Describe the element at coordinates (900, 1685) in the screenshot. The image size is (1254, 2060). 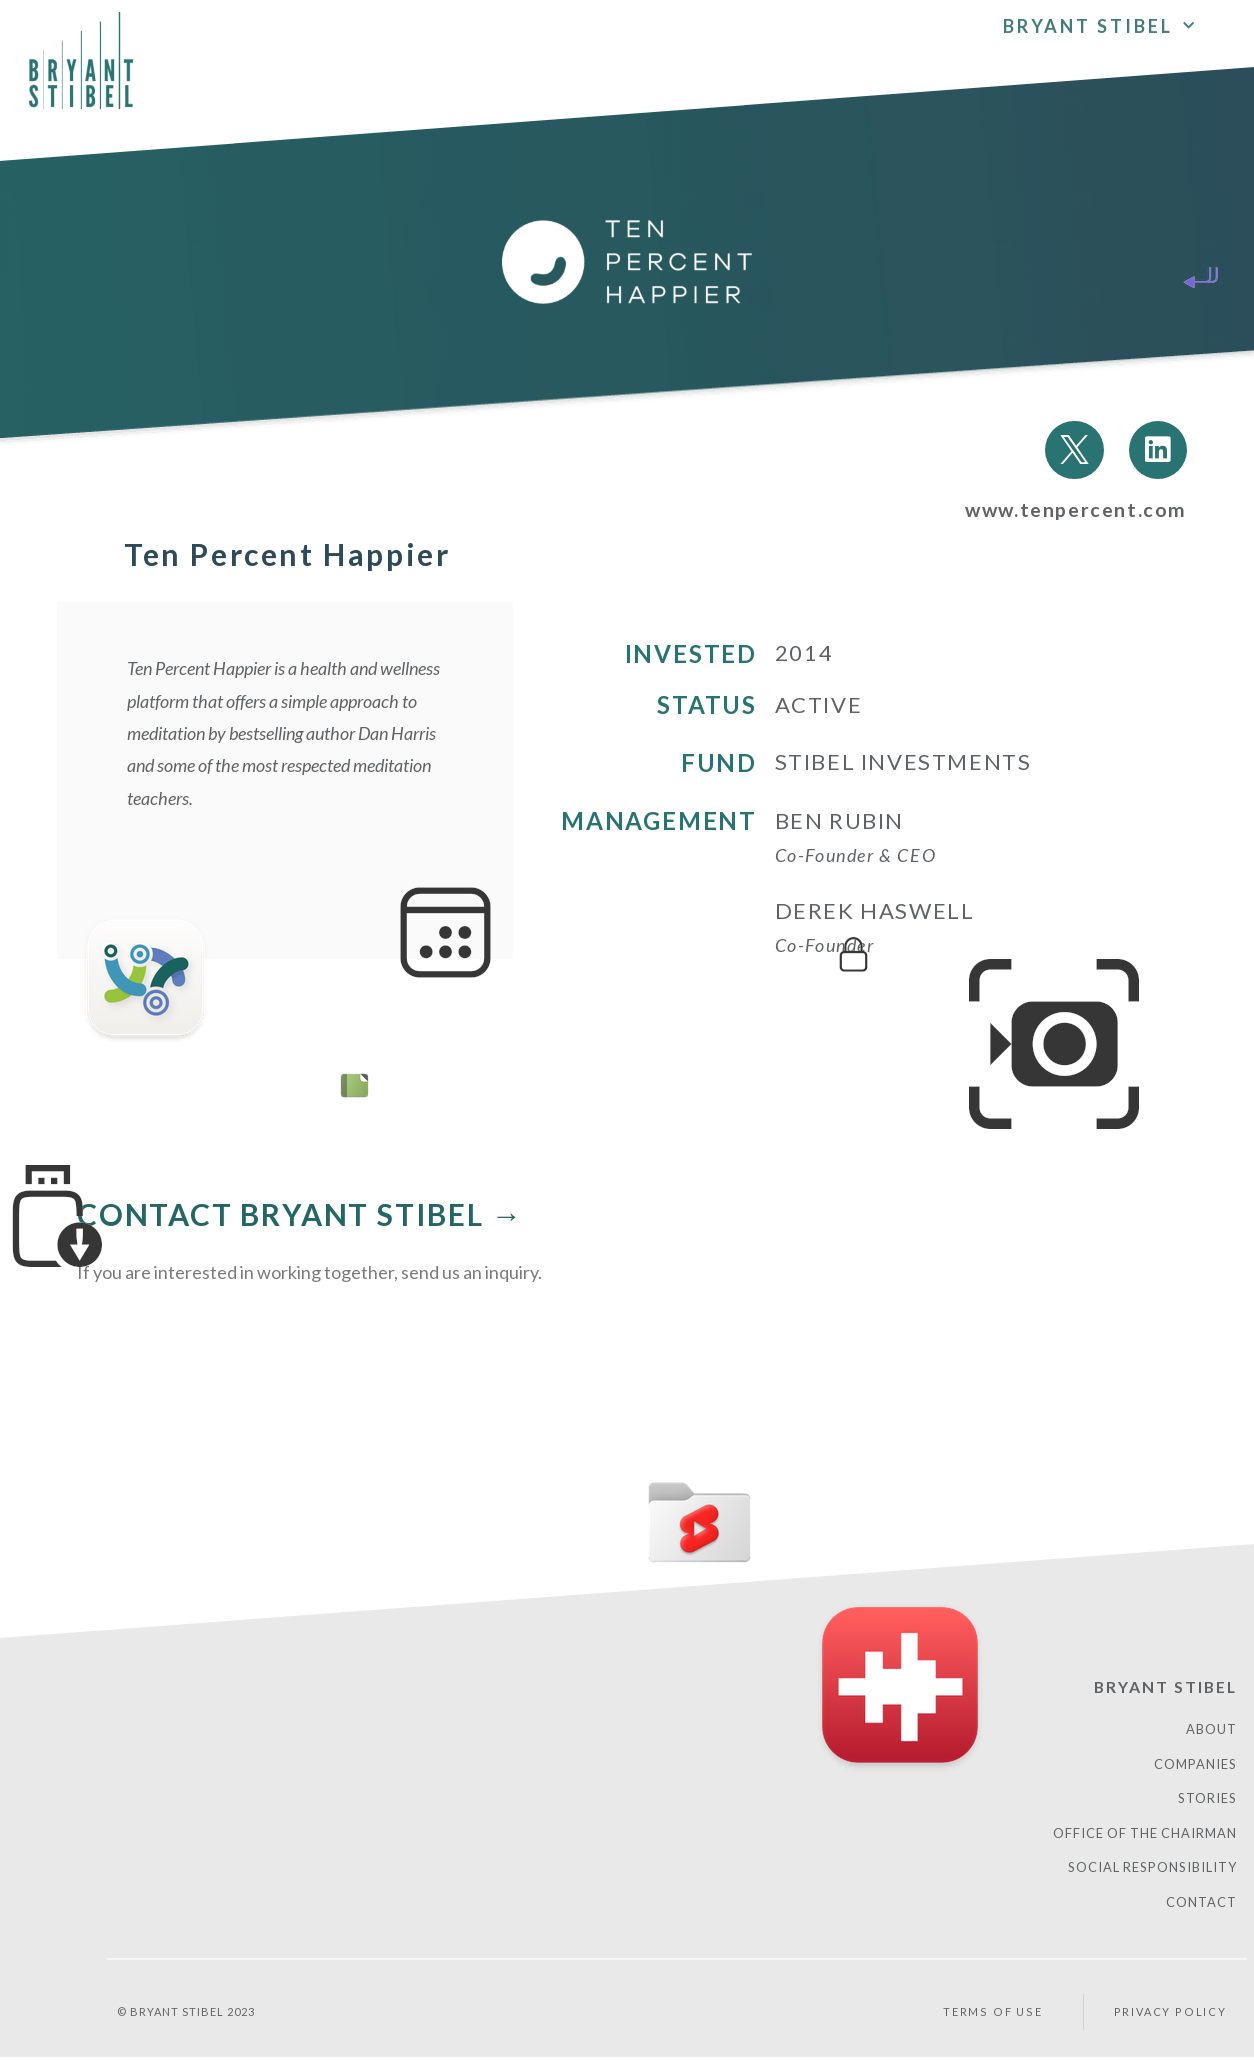
I see `open tenacity audio editor` at that location.